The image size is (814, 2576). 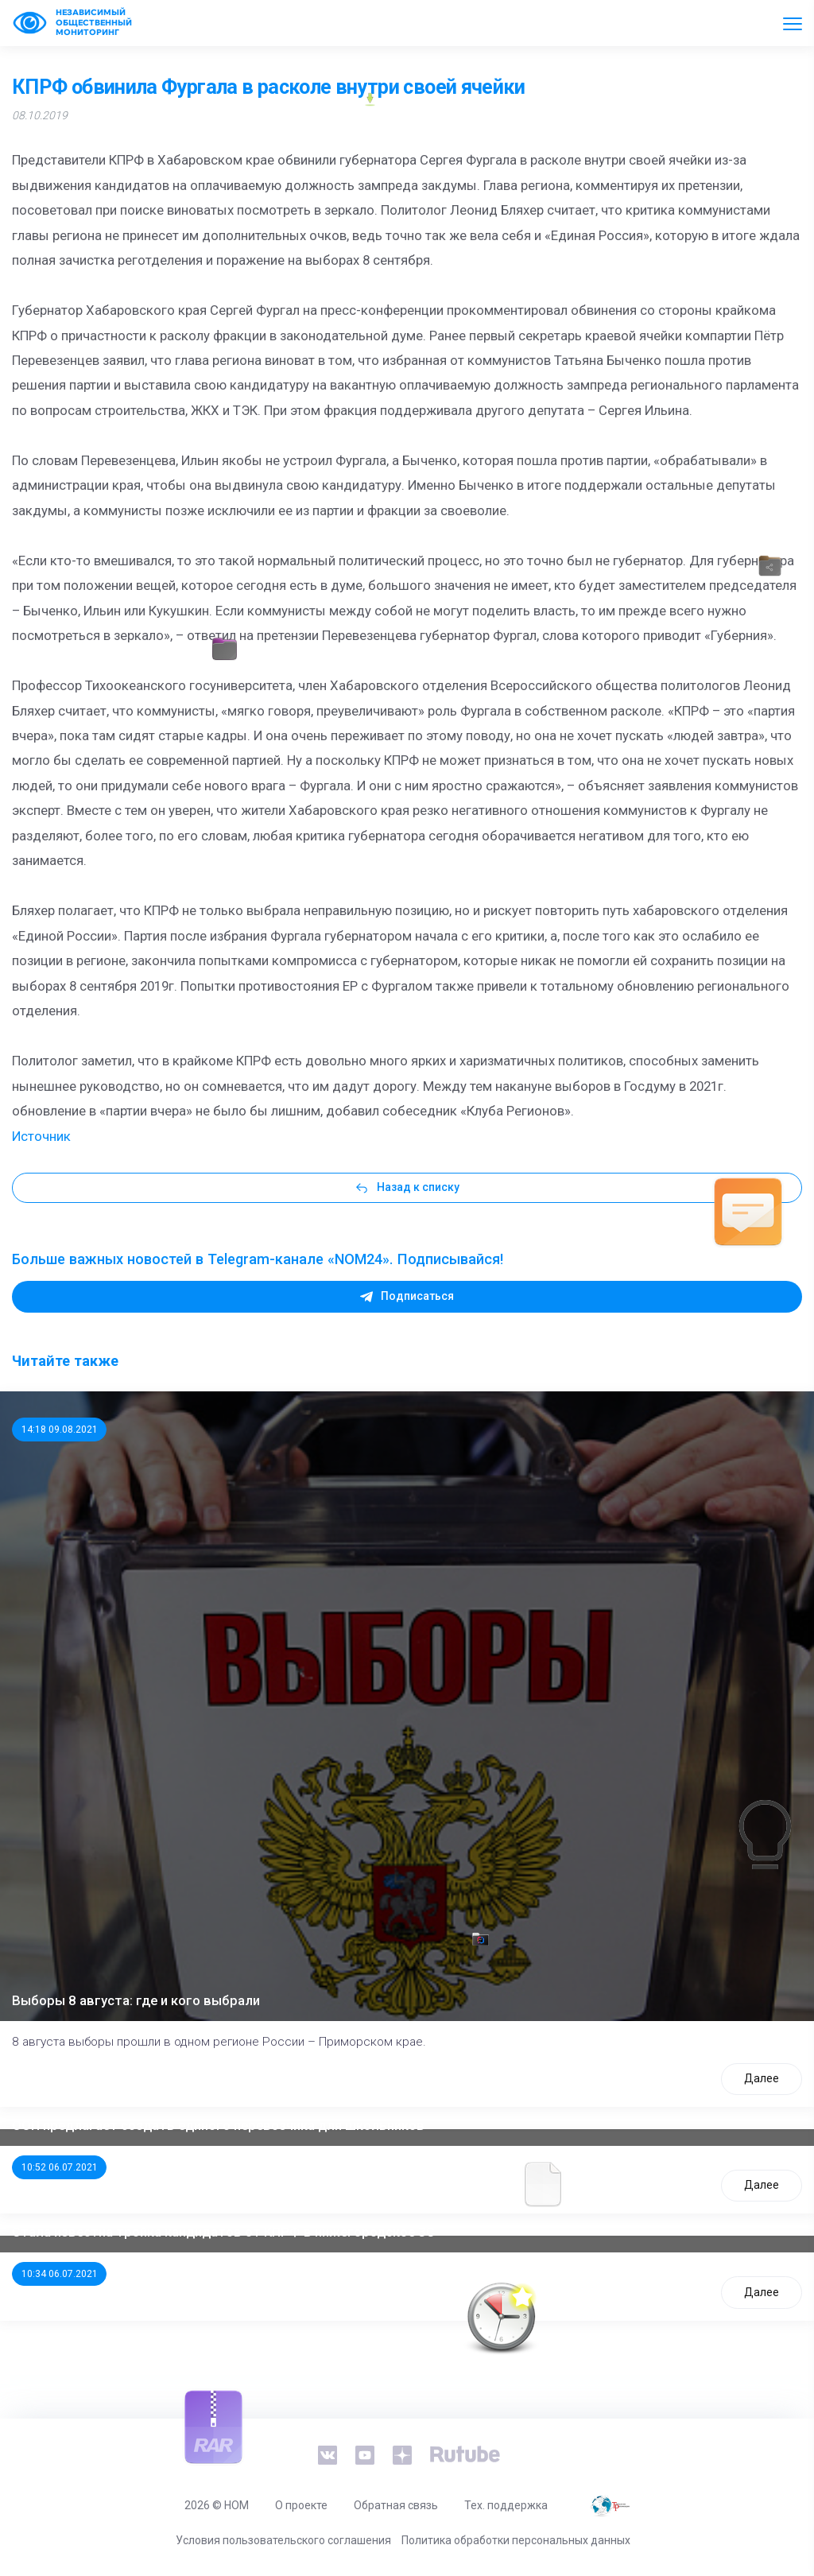 I want to click on a compressed RAR archive file, so click(x=213, y=2427).